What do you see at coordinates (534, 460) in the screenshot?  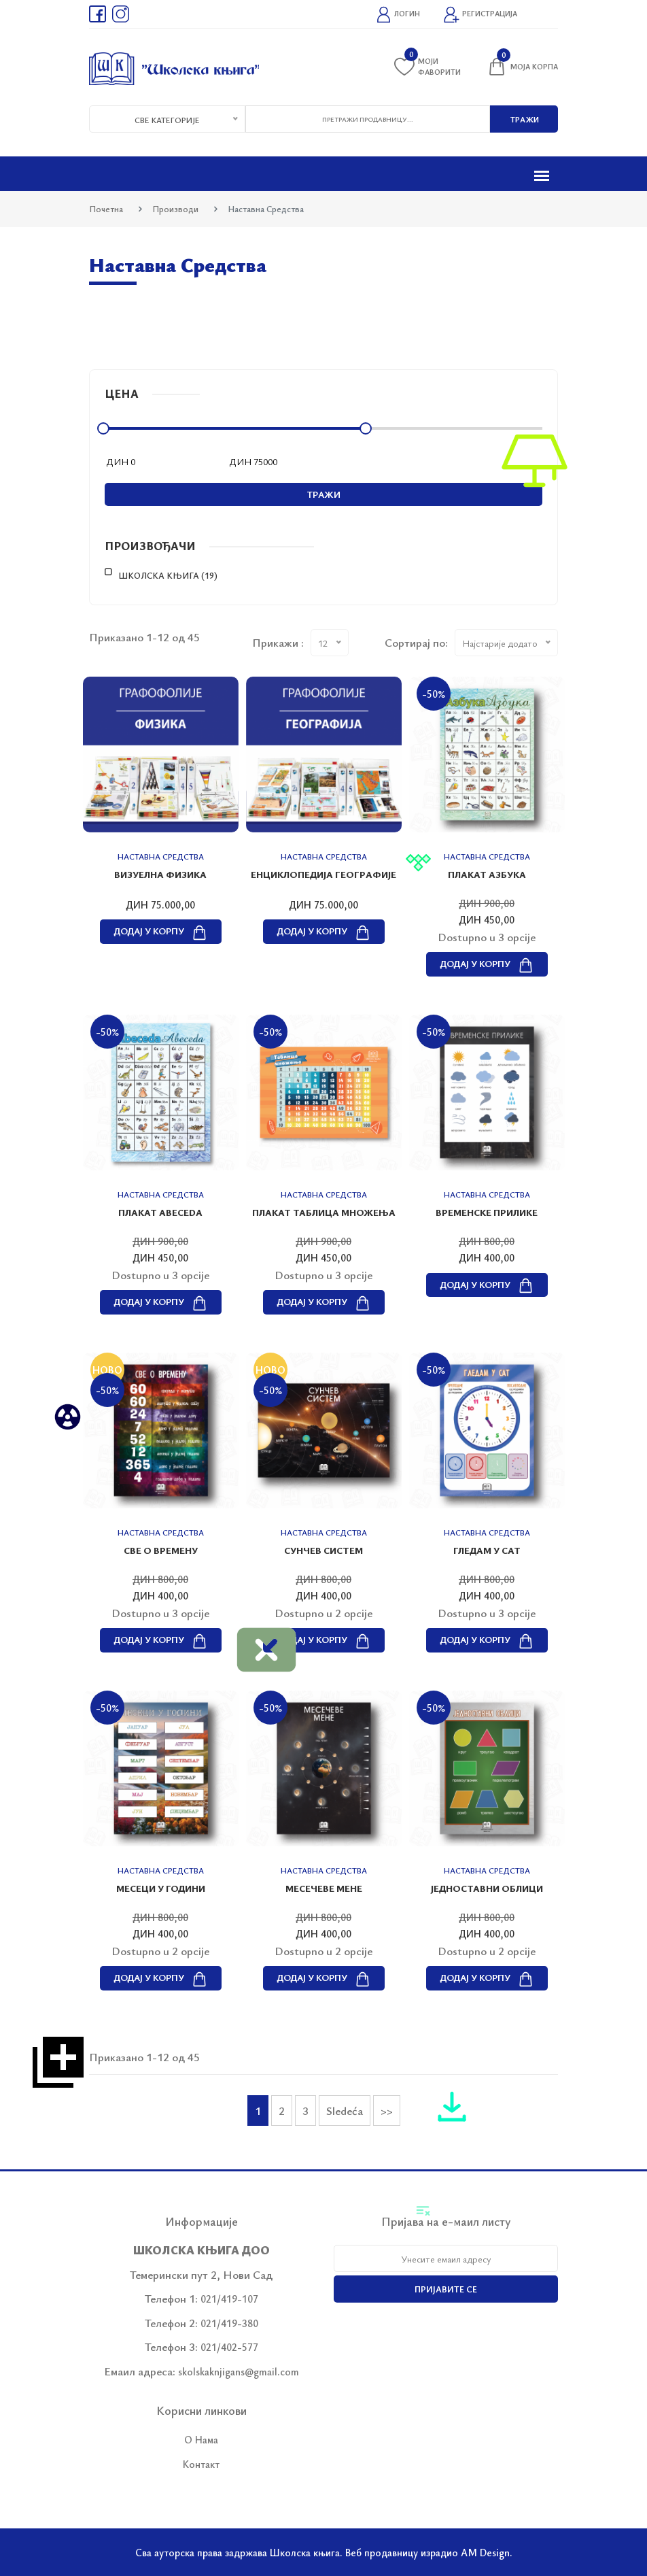 I see `toggle desk lamp or reading light` at bounding box center [534, 460].